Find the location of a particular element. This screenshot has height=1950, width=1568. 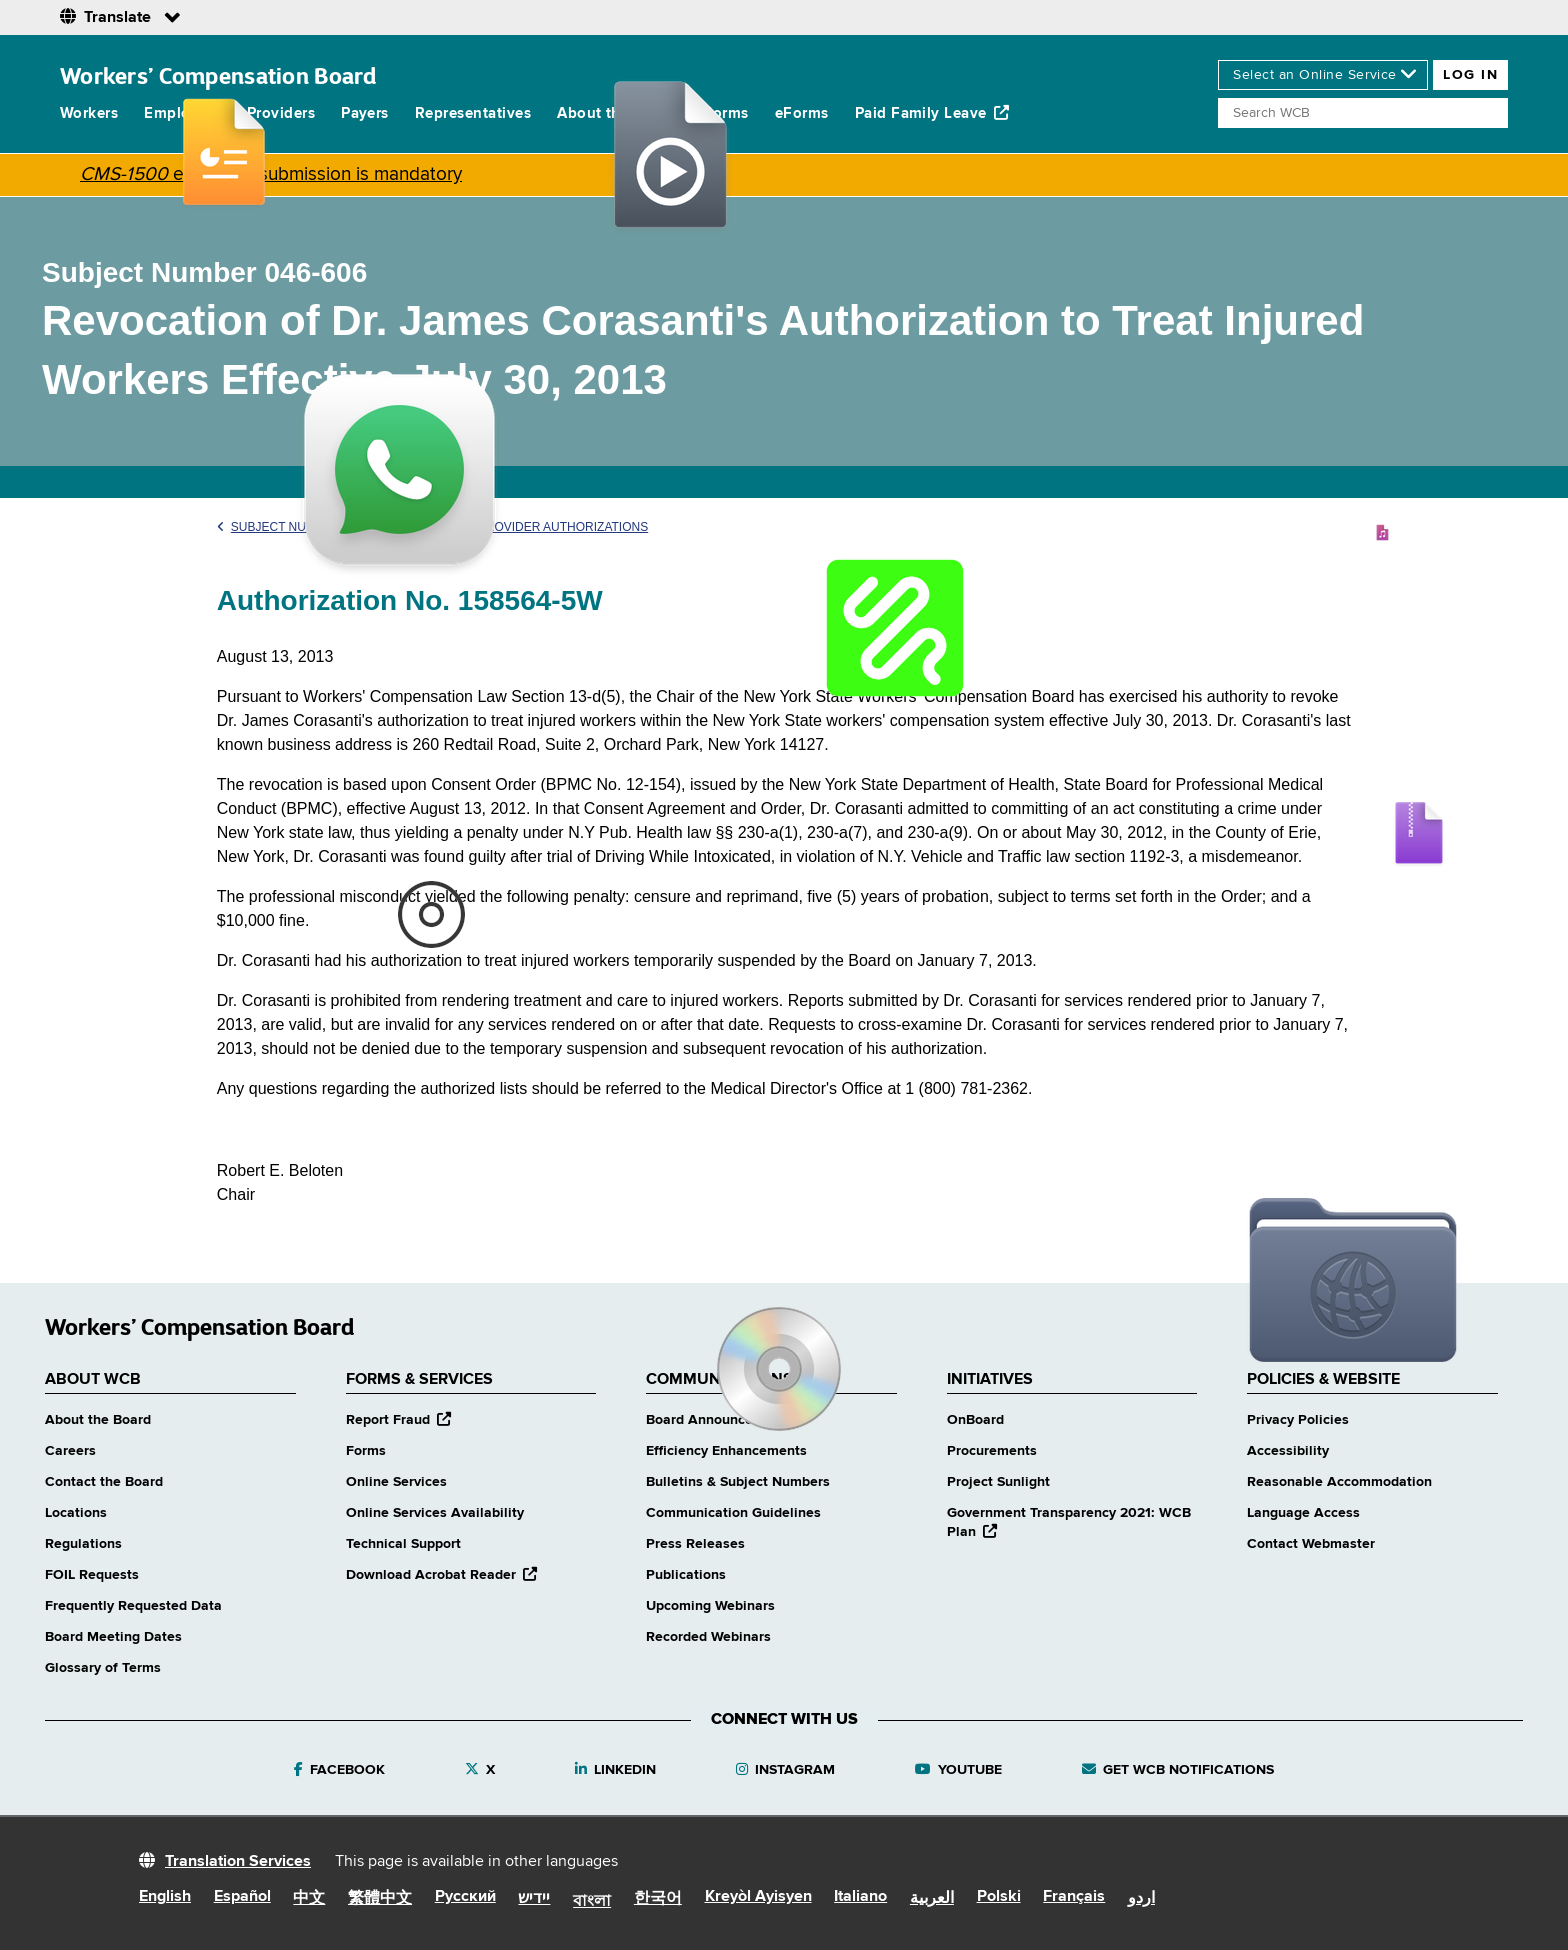

open a presentation file is located at coordinates (224, 154).